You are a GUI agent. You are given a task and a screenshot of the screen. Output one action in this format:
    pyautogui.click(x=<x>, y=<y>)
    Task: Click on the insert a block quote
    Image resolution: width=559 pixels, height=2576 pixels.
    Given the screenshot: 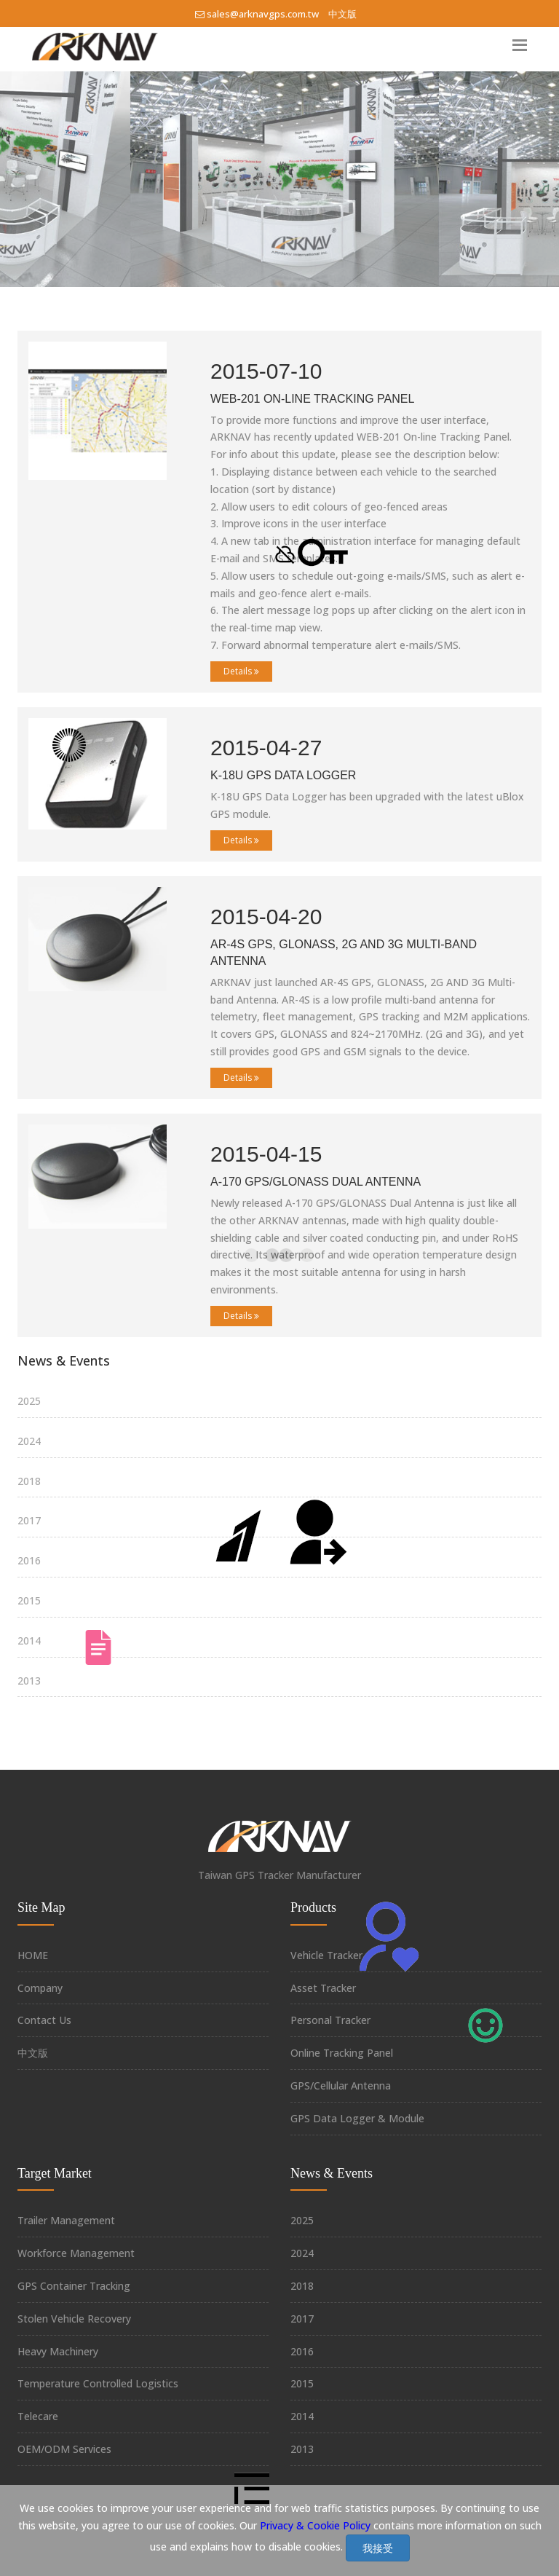 What is the action you would take?
    pyautogui.click(x=252, y=2489)
    